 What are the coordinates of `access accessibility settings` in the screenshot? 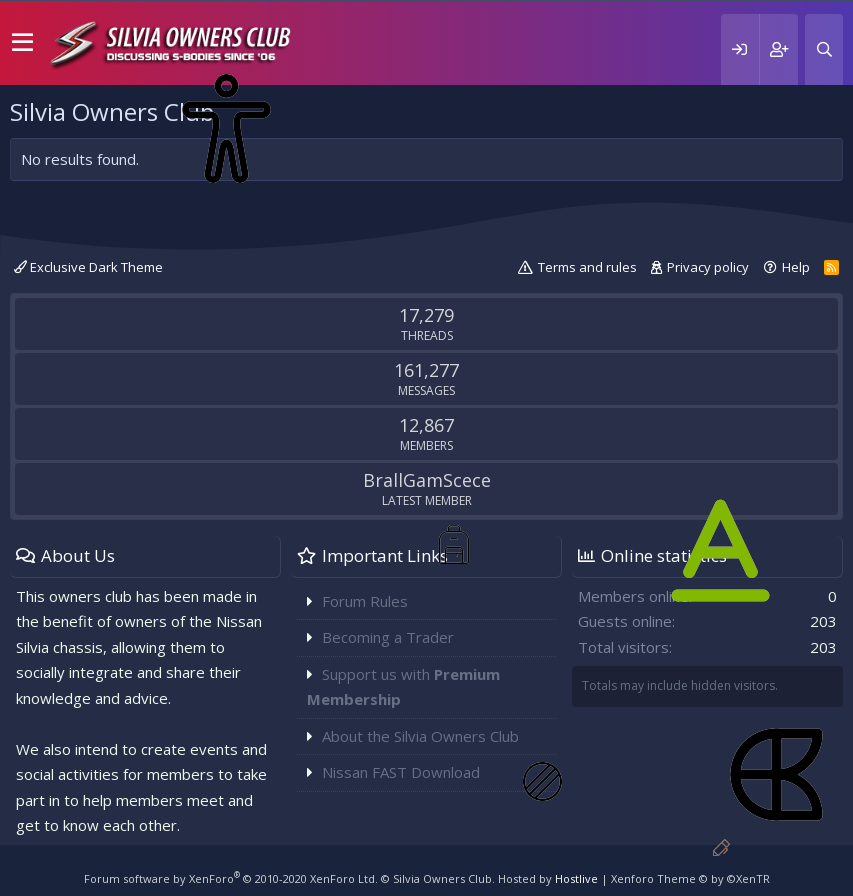 It's located at (226, 128).